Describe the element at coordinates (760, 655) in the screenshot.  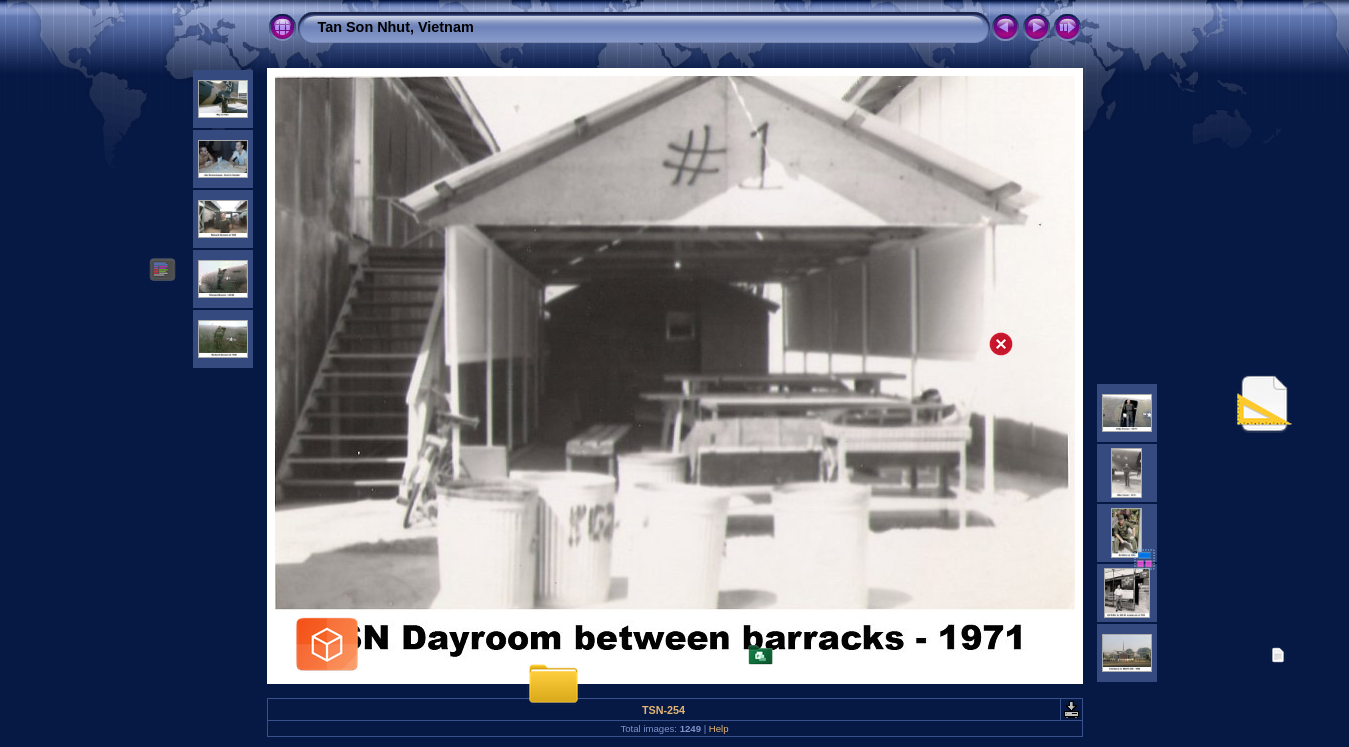
I see `open folder containing microsoft project files` at that location.